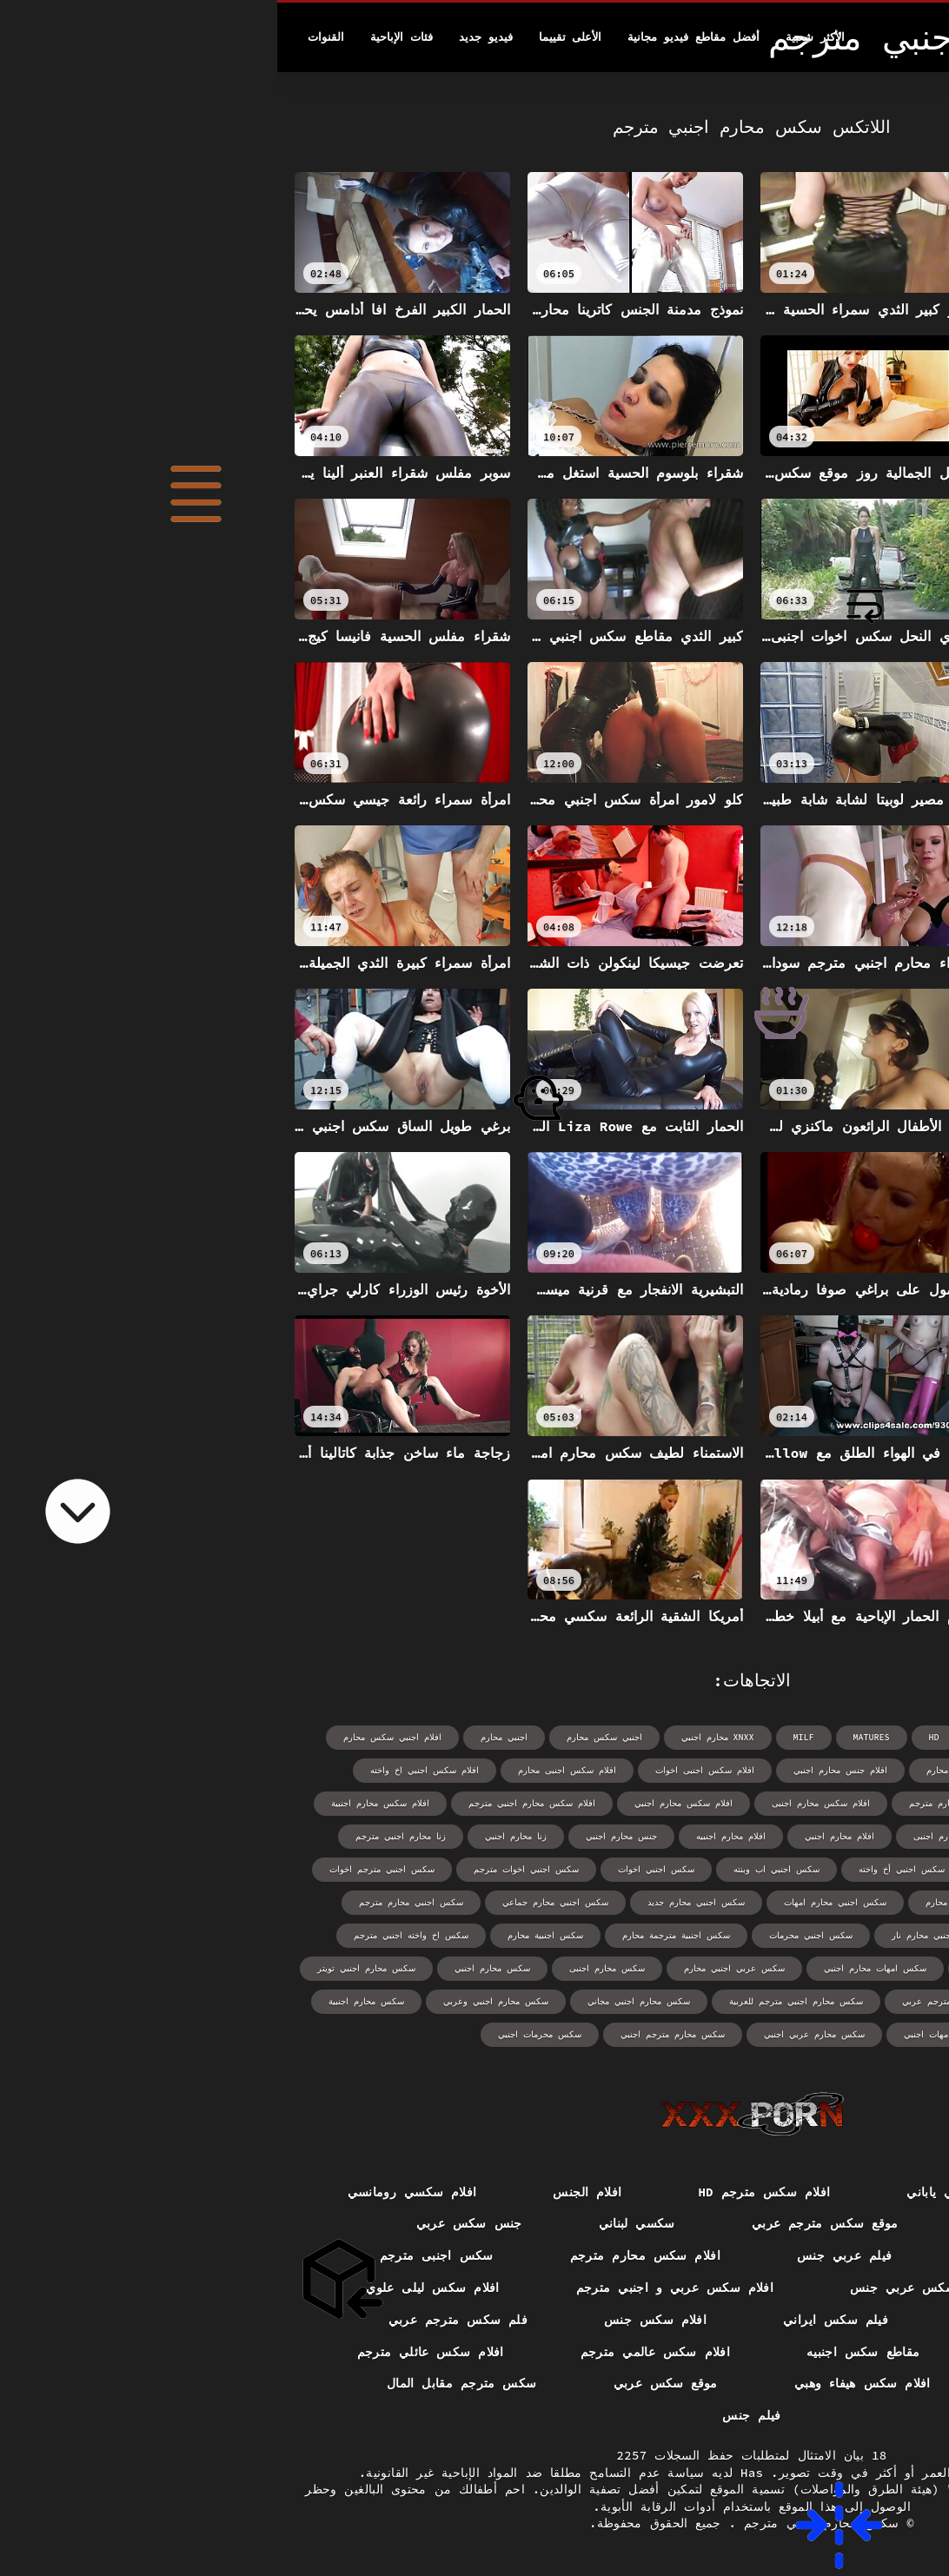  Describe the element at coordinates (839, 2525) in the screenshot. I see `collapse content horizontally` at that location.